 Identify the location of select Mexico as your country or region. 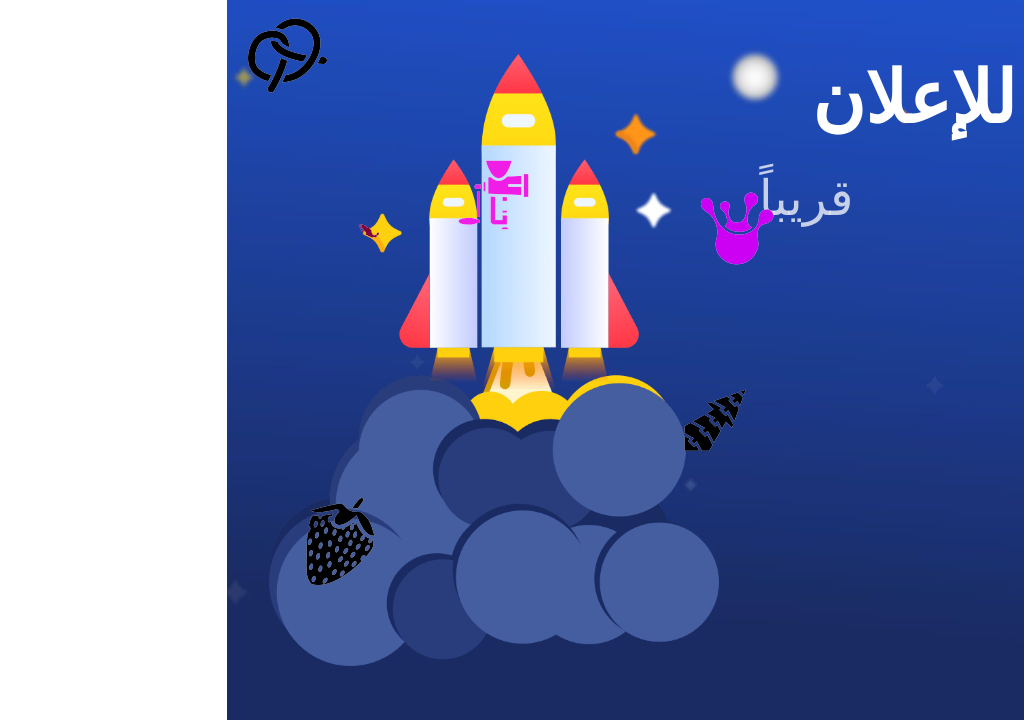
(369, 231).